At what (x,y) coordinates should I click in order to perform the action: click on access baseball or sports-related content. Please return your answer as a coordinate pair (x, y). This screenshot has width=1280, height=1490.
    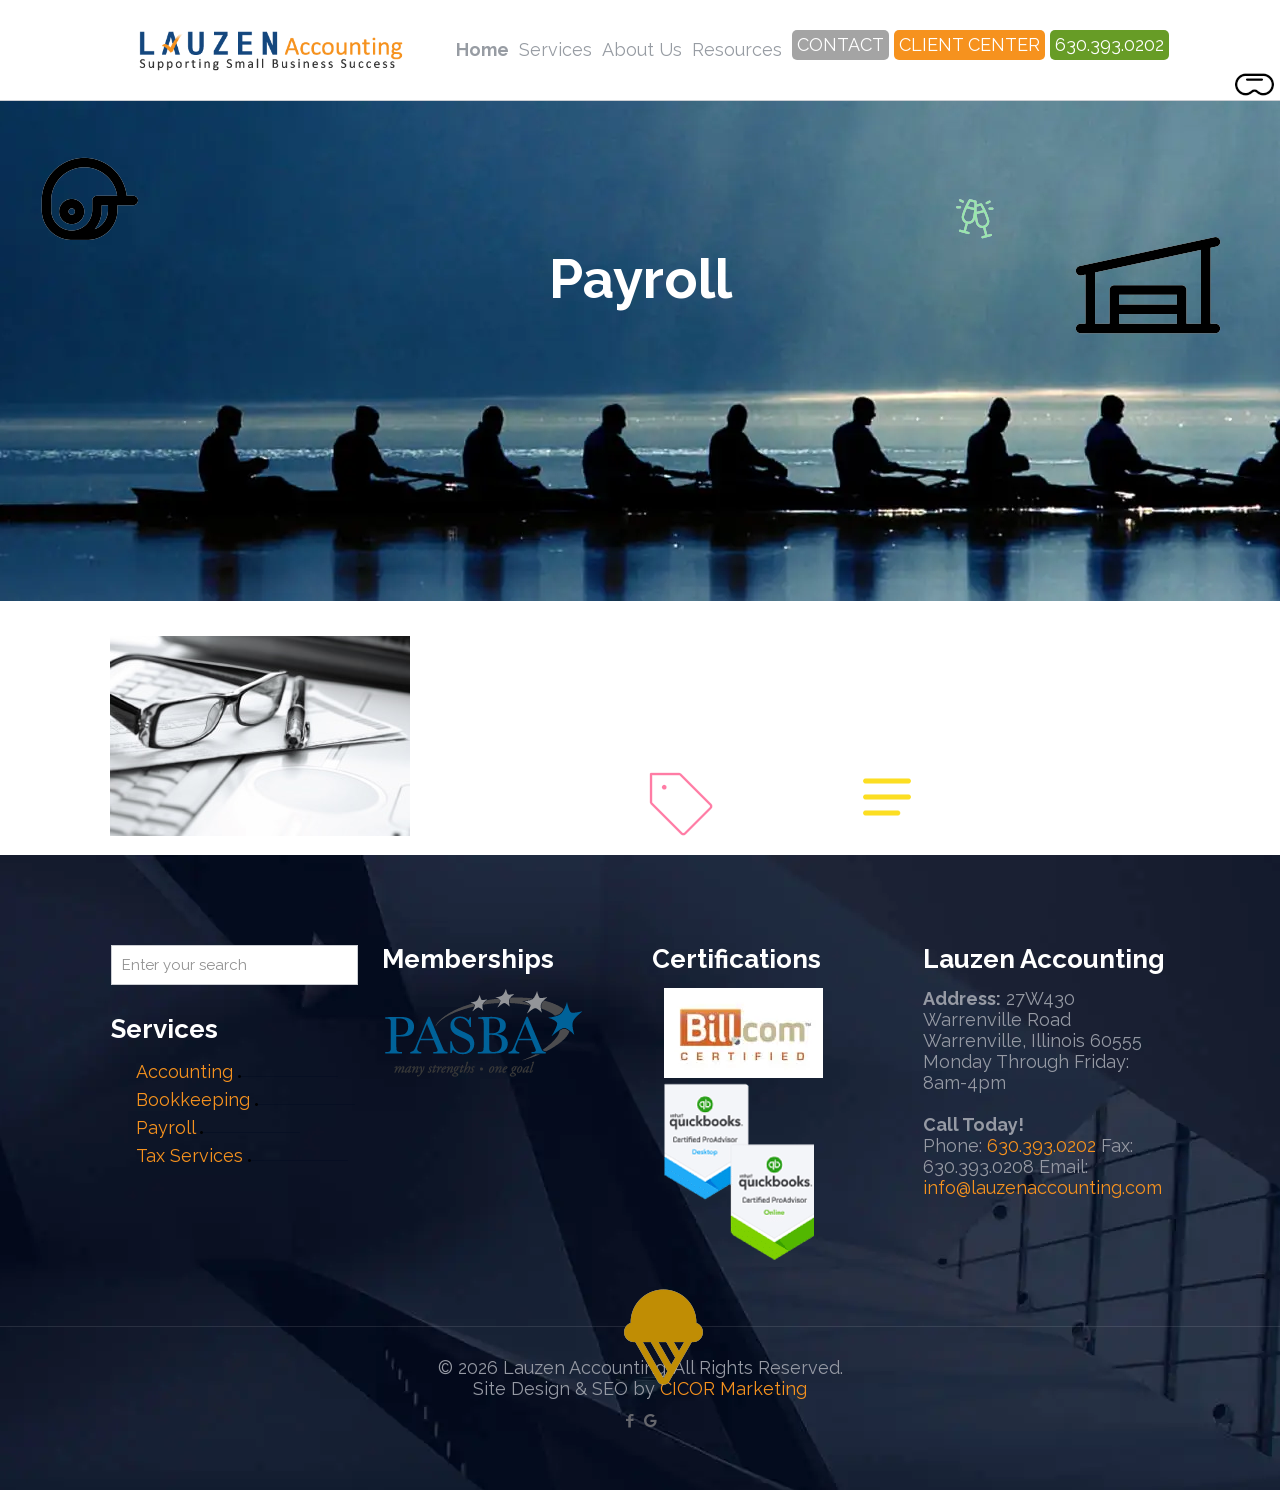
    Looking at the image, I should click on (87, 200).